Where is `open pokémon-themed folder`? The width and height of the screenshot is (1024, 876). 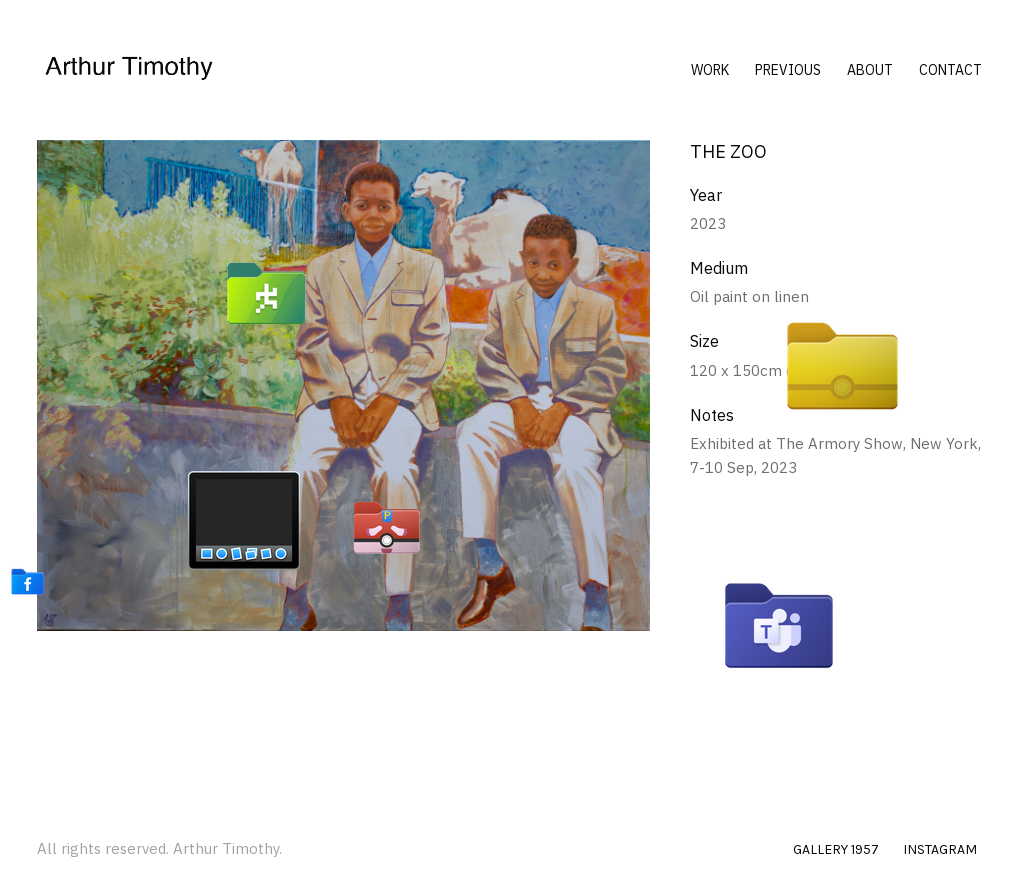
open pokémon-themed folder is located at coordinates (386, 529).